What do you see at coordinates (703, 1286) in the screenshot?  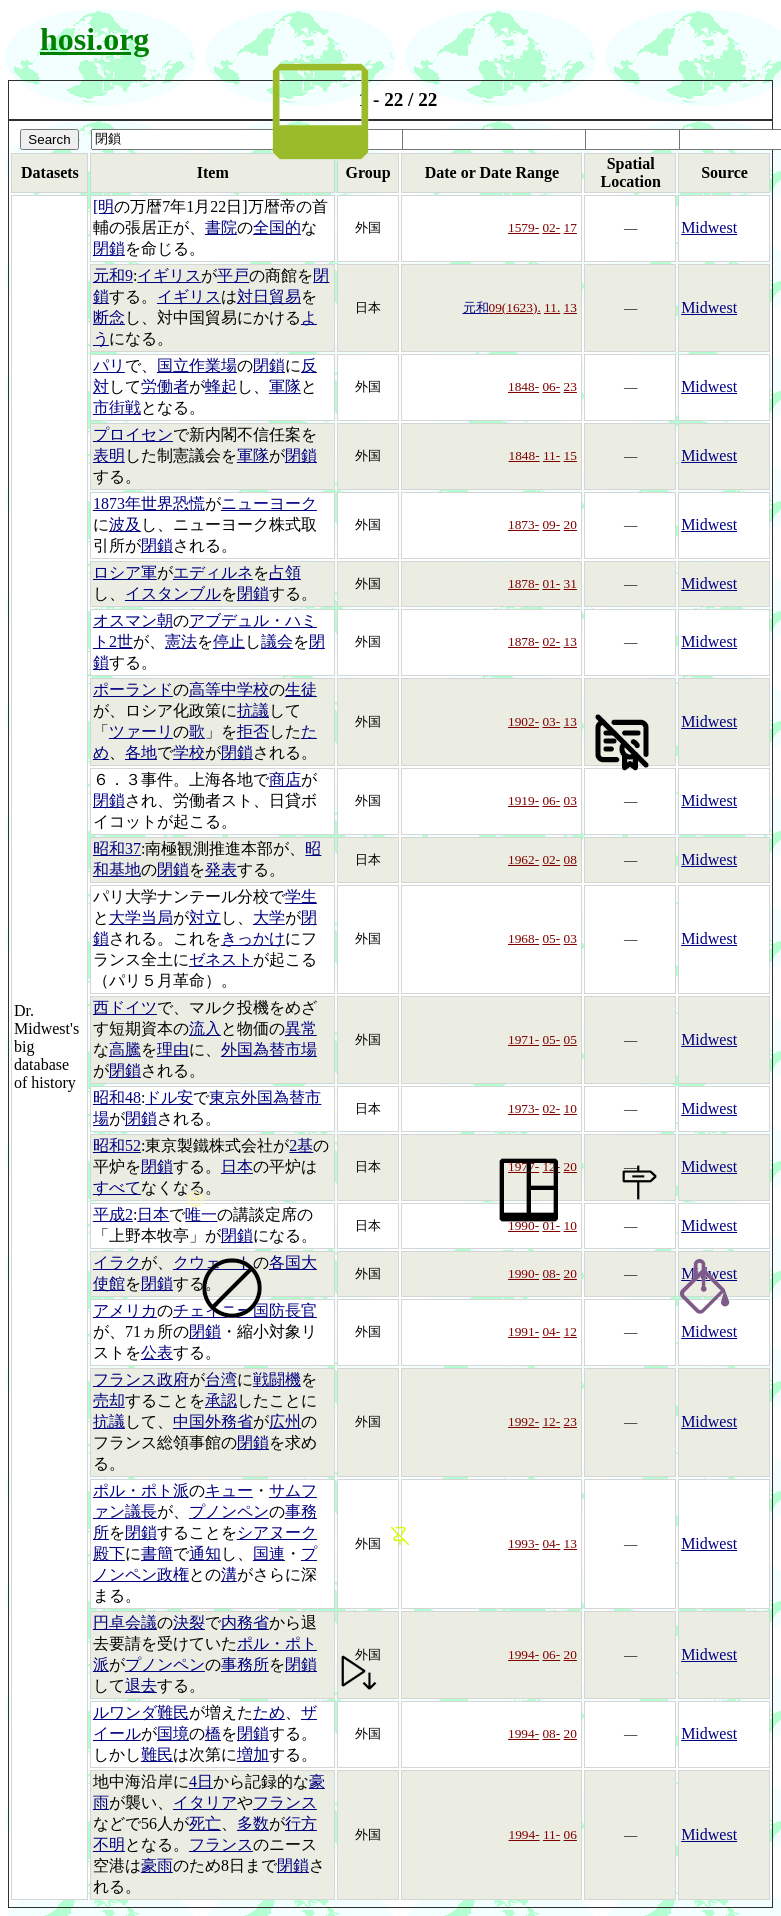 I see `change theme or color settings` at bounding box center [703, 1286].